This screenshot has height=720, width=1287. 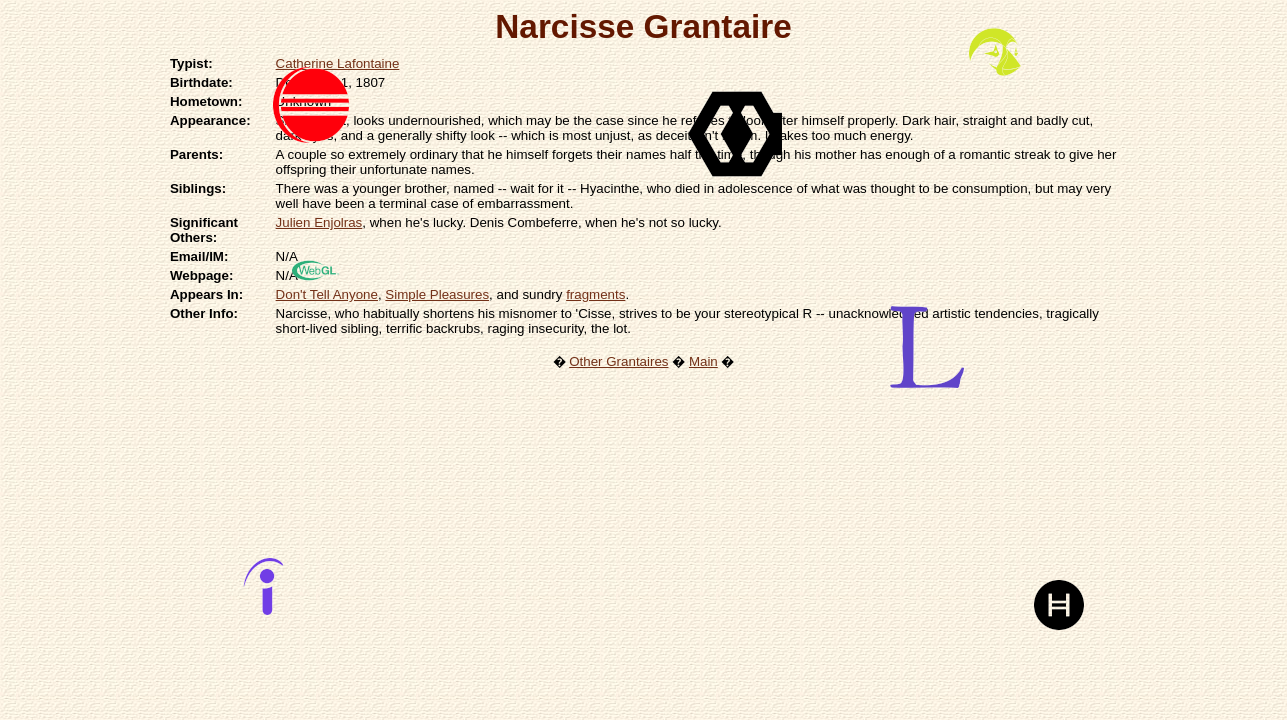 What do you see at coordinates (311, 105) in the screenshot?
I see `open Eclipse IDE application` at bounding box center [311, 105].